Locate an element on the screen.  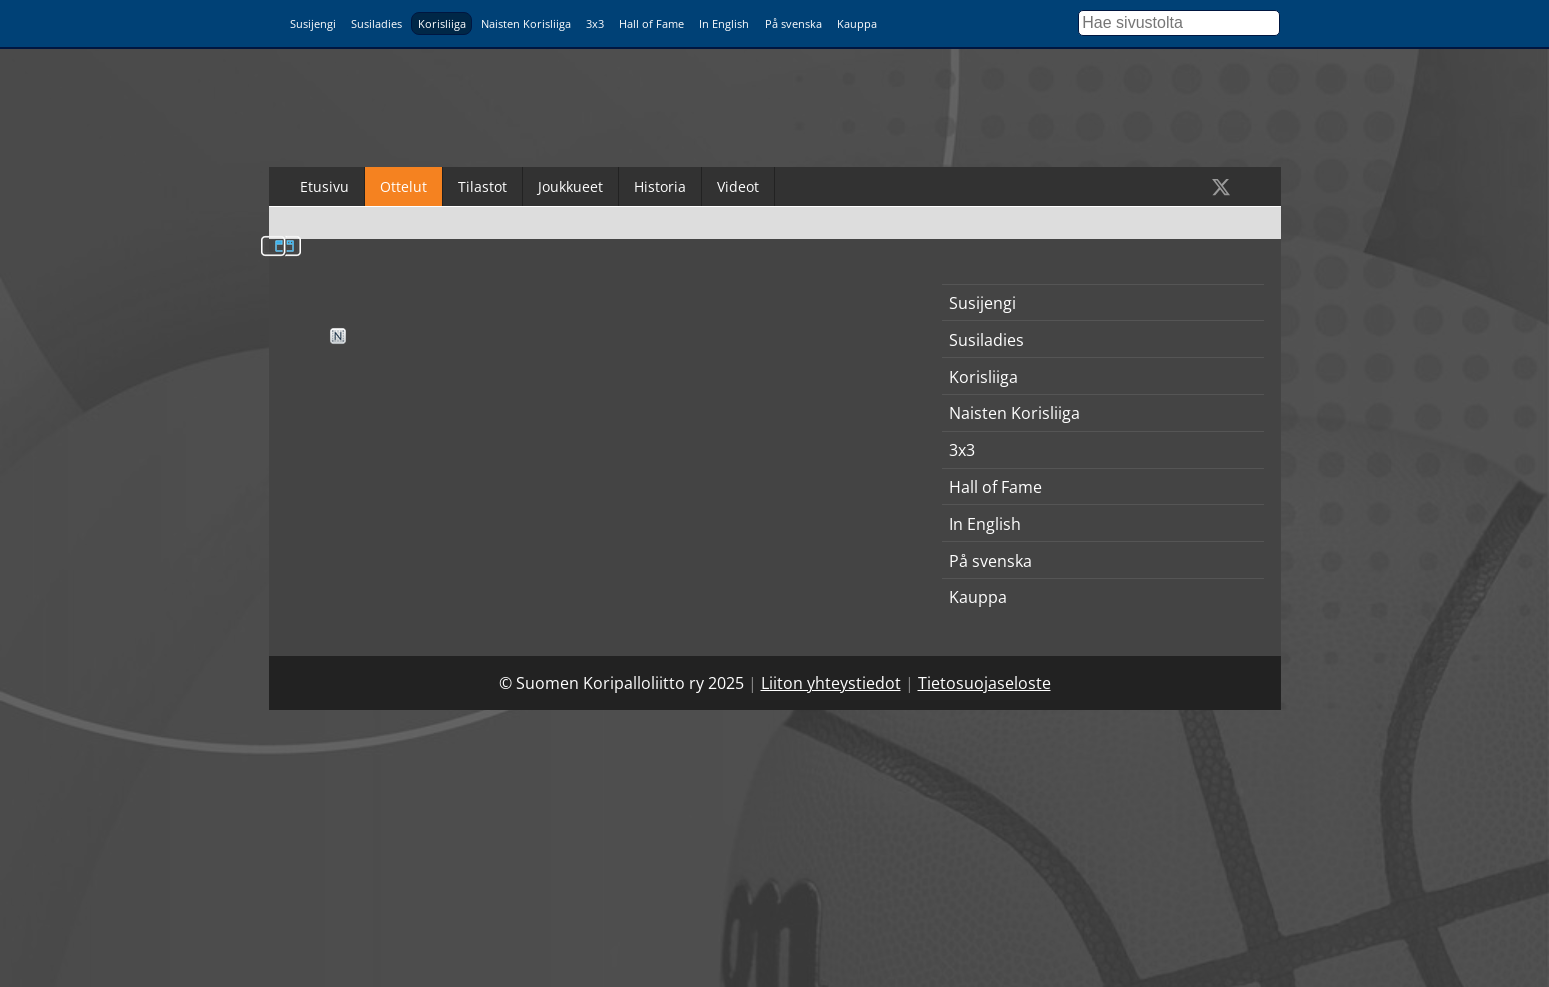
open nota text editor app is located at coordinates (338, 336).